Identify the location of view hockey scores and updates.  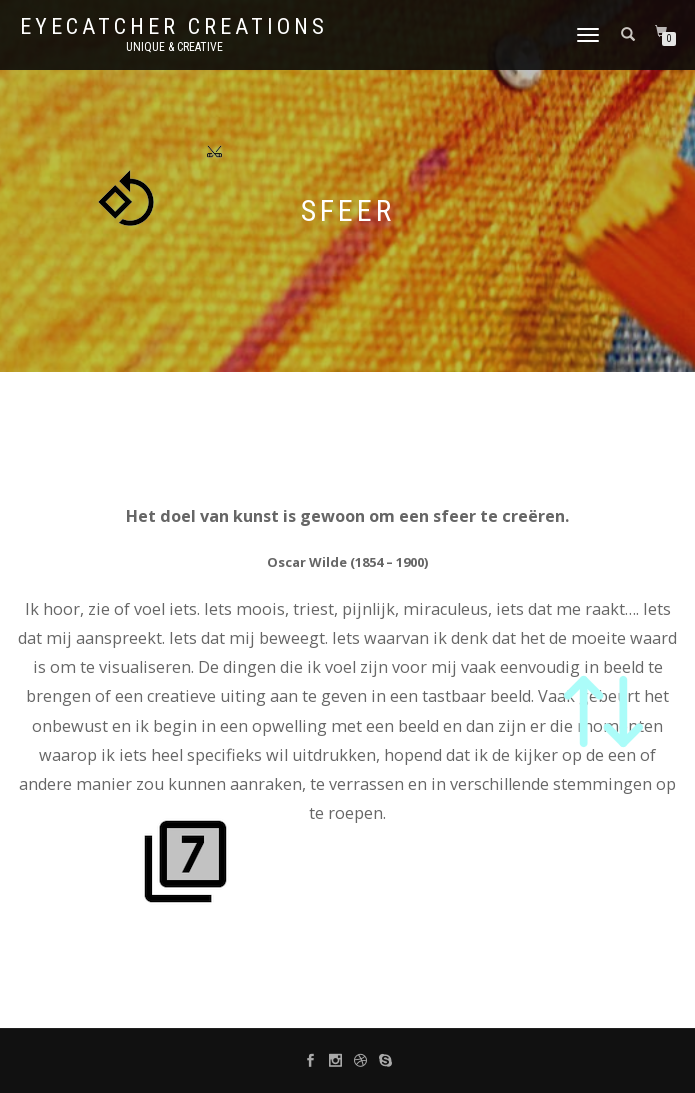
(214, 151).